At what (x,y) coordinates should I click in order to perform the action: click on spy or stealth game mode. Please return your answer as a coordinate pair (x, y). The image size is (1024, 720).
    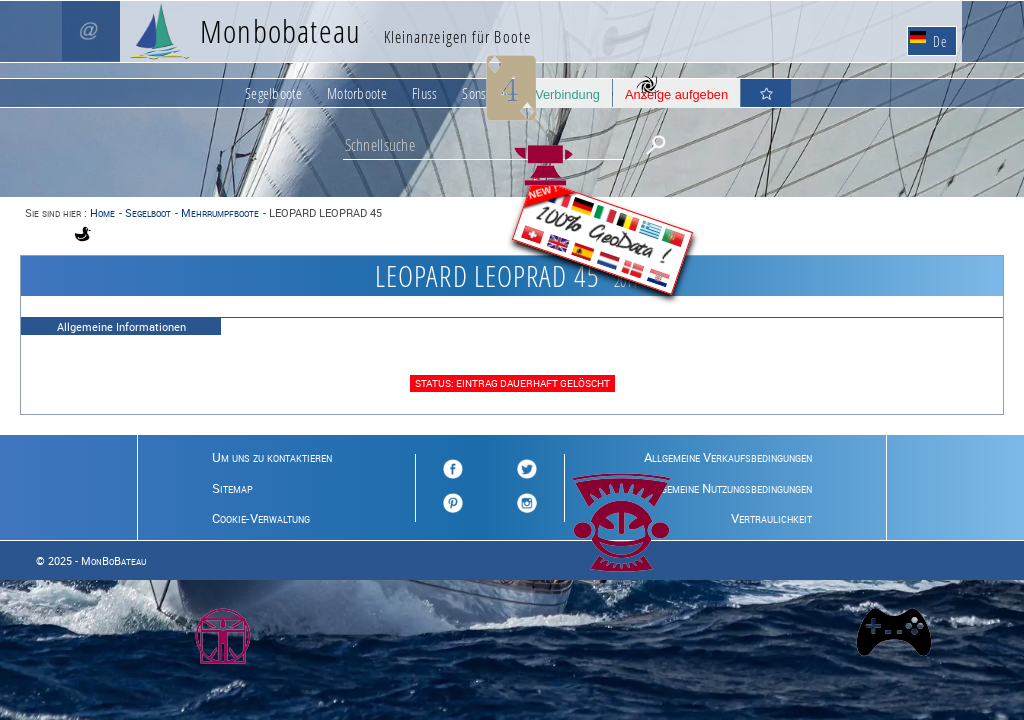
    Looking at the image, I should click on (648, 87).